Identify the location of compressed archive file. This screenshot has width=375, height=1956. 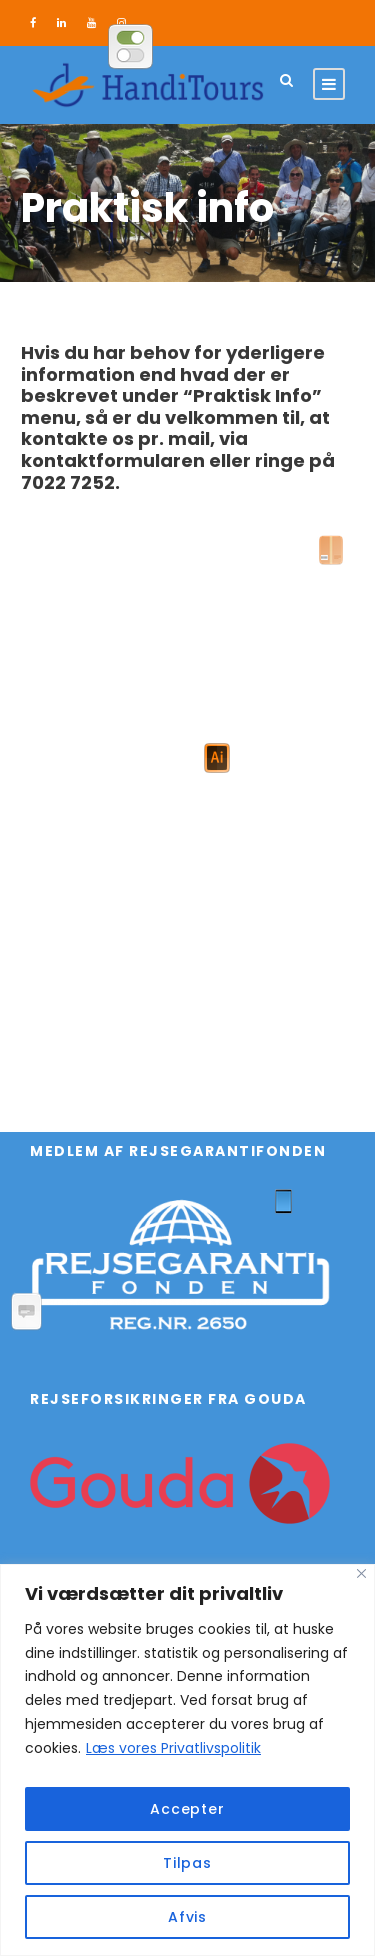
(331, 550).